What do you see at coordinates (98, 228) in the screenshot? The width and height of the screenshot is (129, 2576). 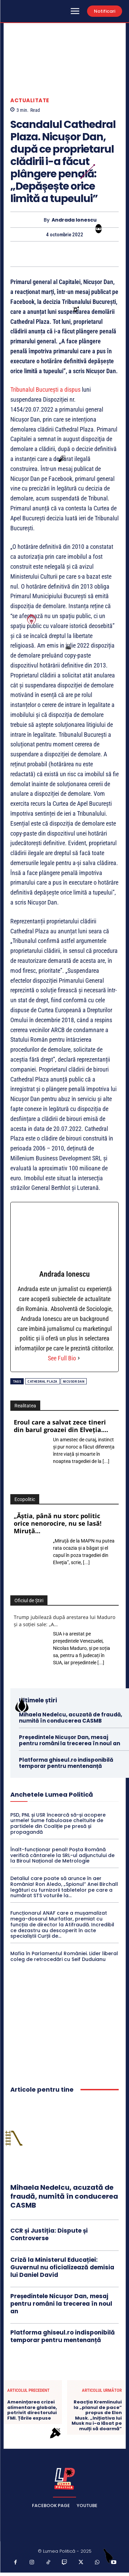 I see `toggle stealth or incognito mode` at bounding box center [98, 228].